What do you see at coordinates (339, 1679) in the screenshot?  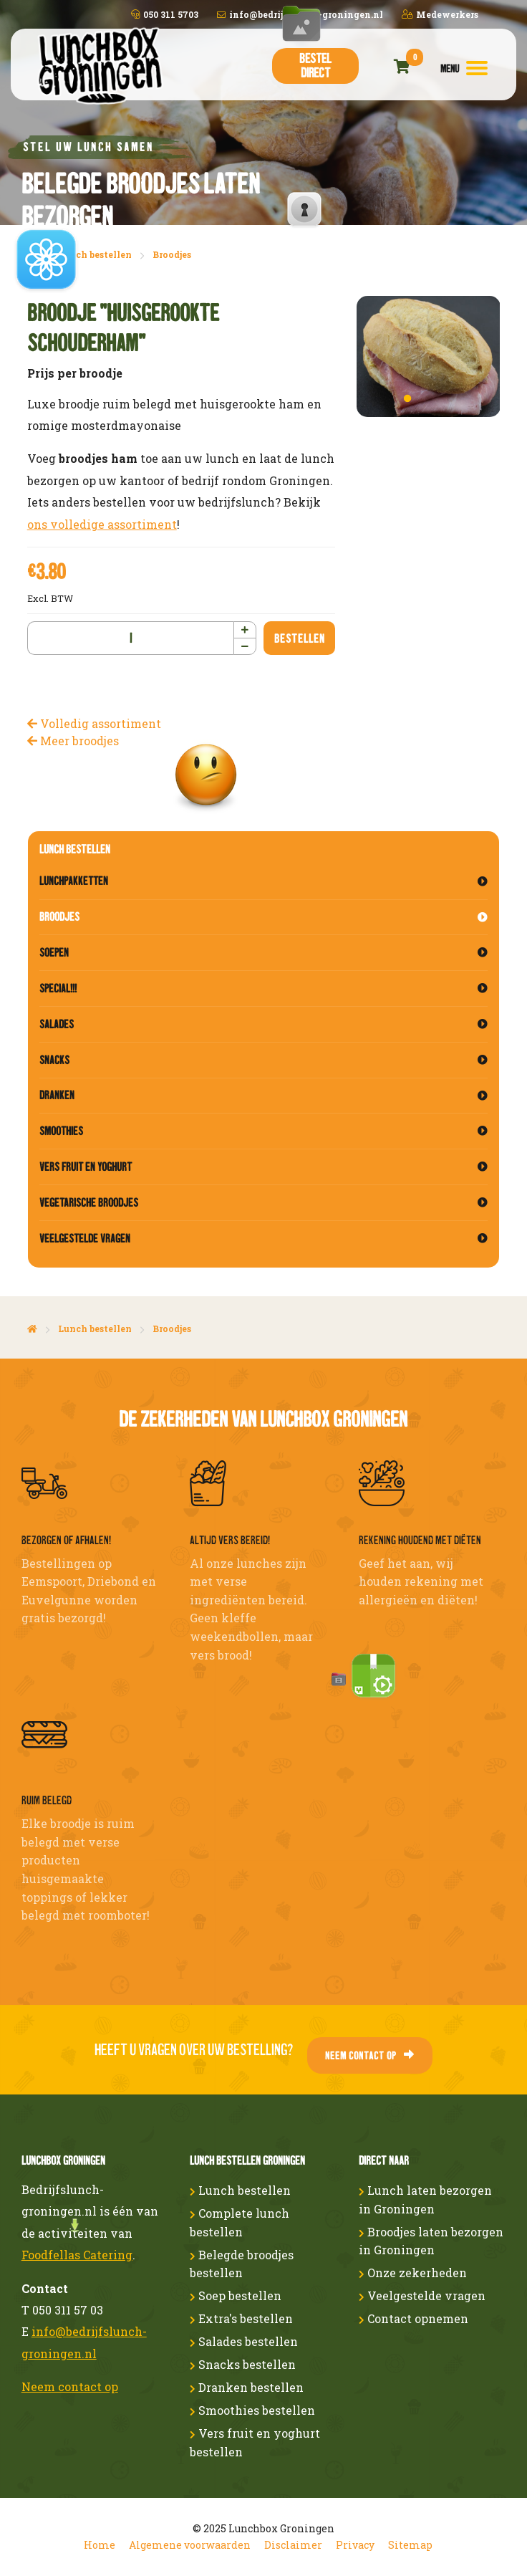 I see `open videos folder` at bounding box center [339, 1679].